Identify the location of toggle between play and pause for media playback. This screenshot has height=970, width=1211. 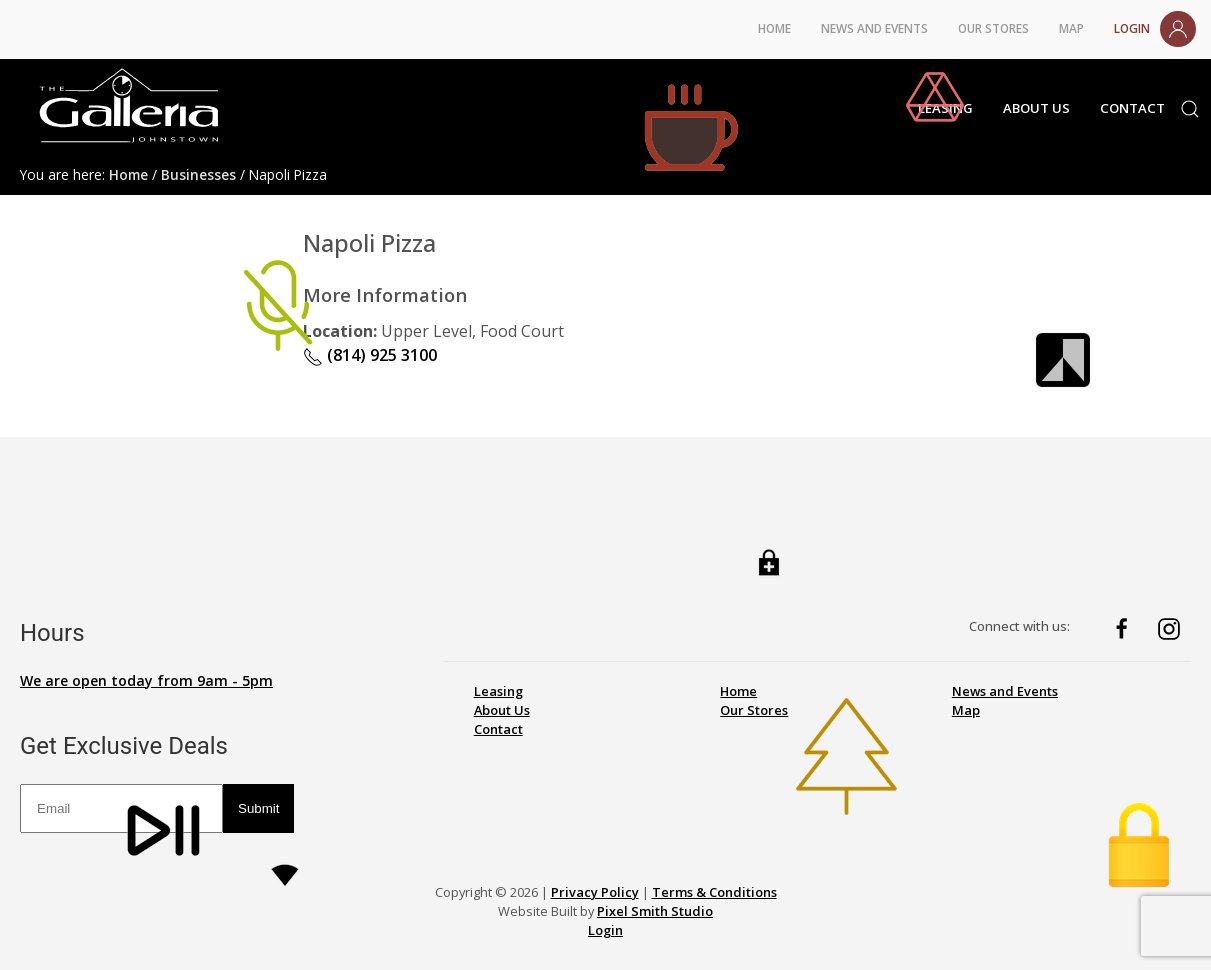
(163, 830).